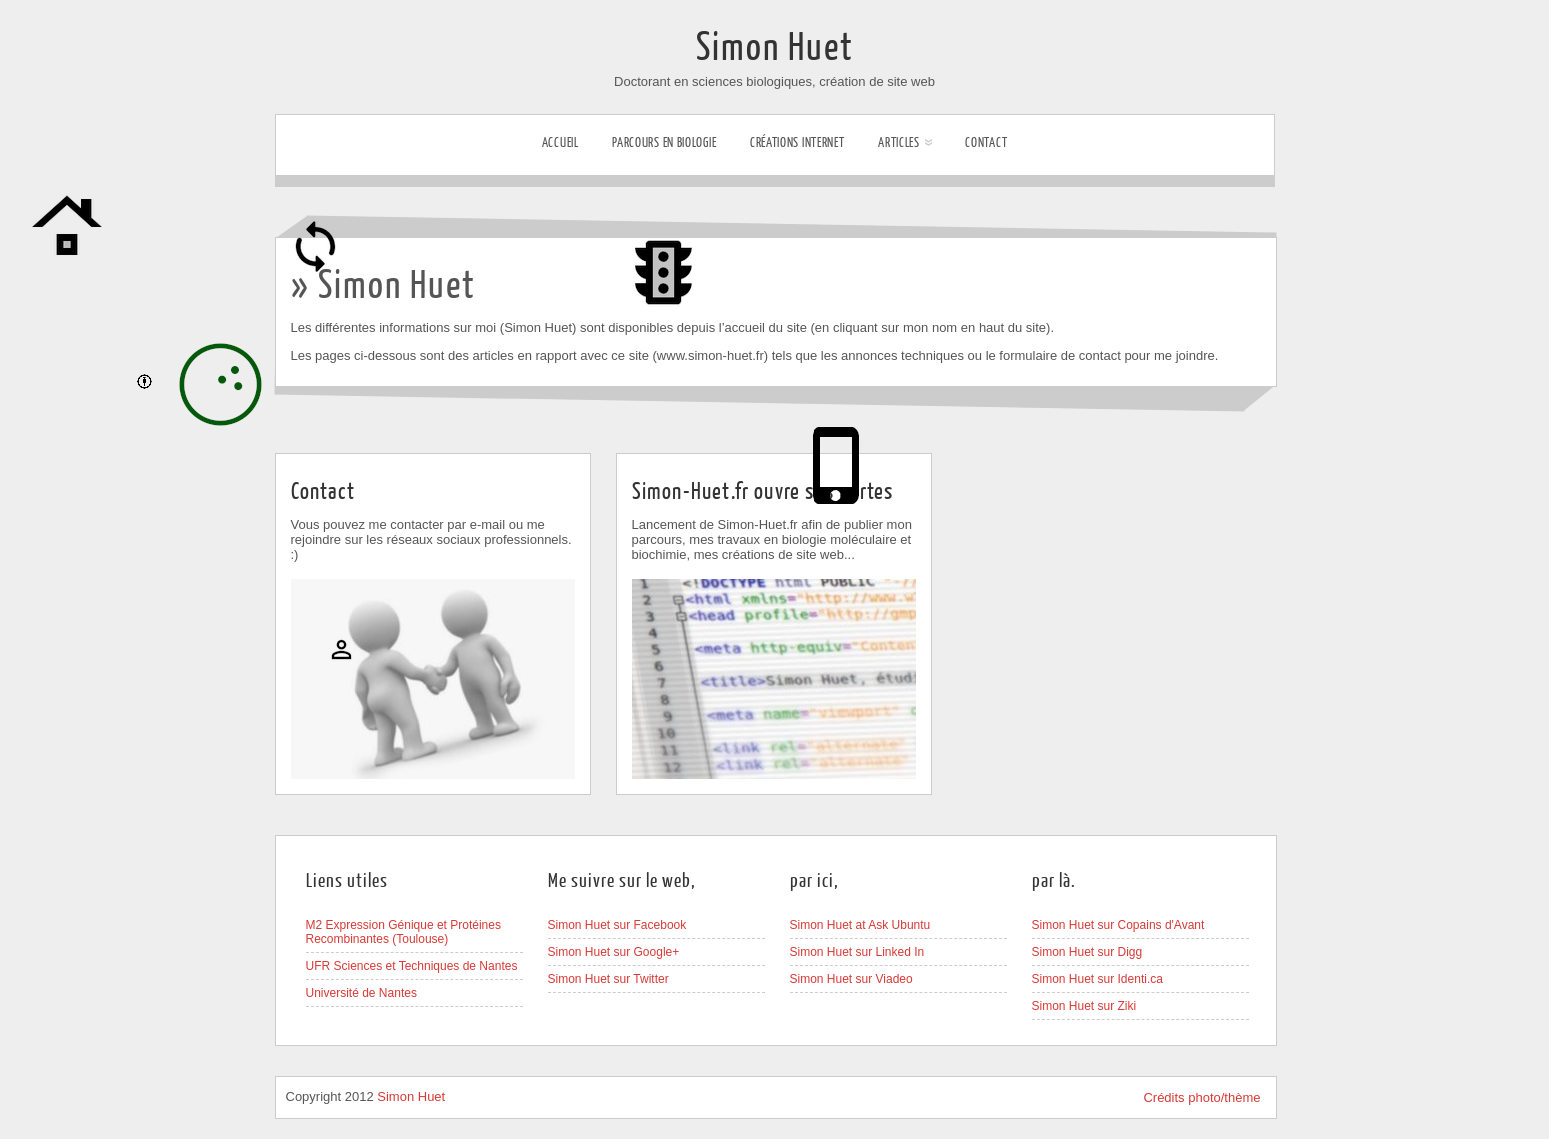 The width and height of the screenshot is (1549, 1139). I want to click on view or edit your profile, so click(341, 649).